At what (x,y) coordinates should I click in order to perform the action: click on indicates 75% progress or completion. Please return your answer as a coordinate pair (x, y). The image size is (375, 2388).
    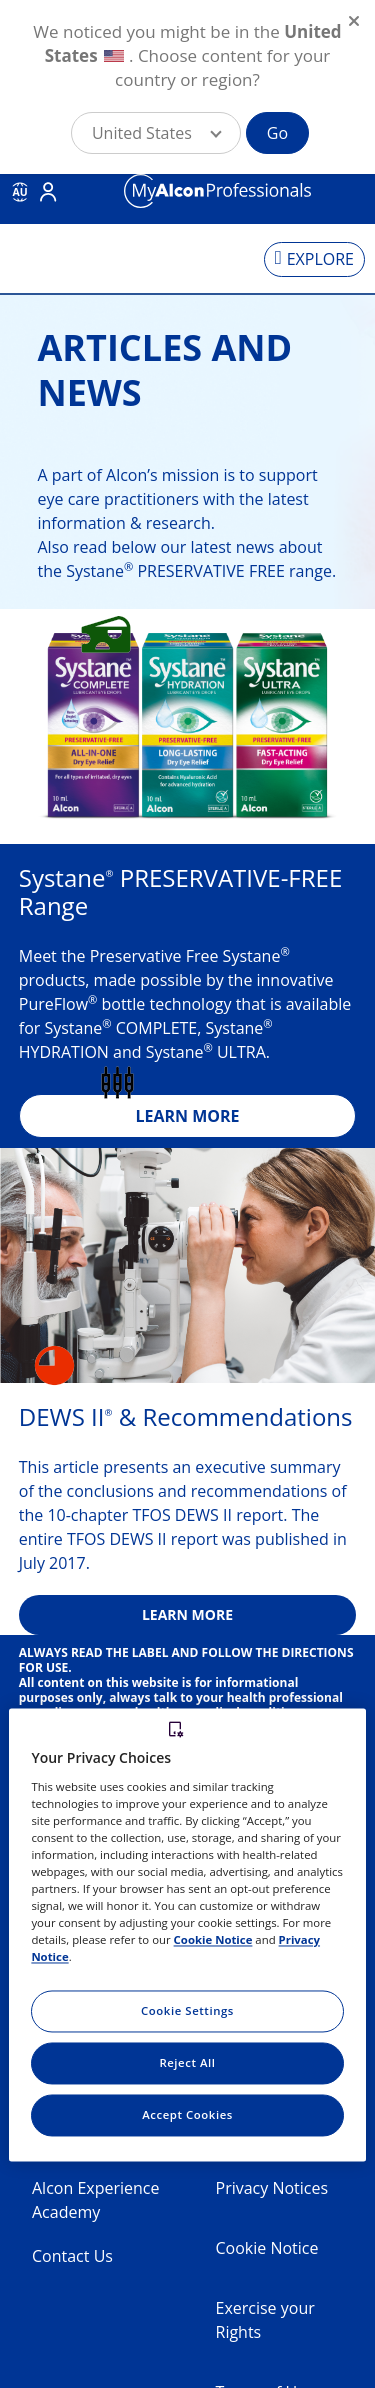
    Looking at the image, I should click on (54, 1365).